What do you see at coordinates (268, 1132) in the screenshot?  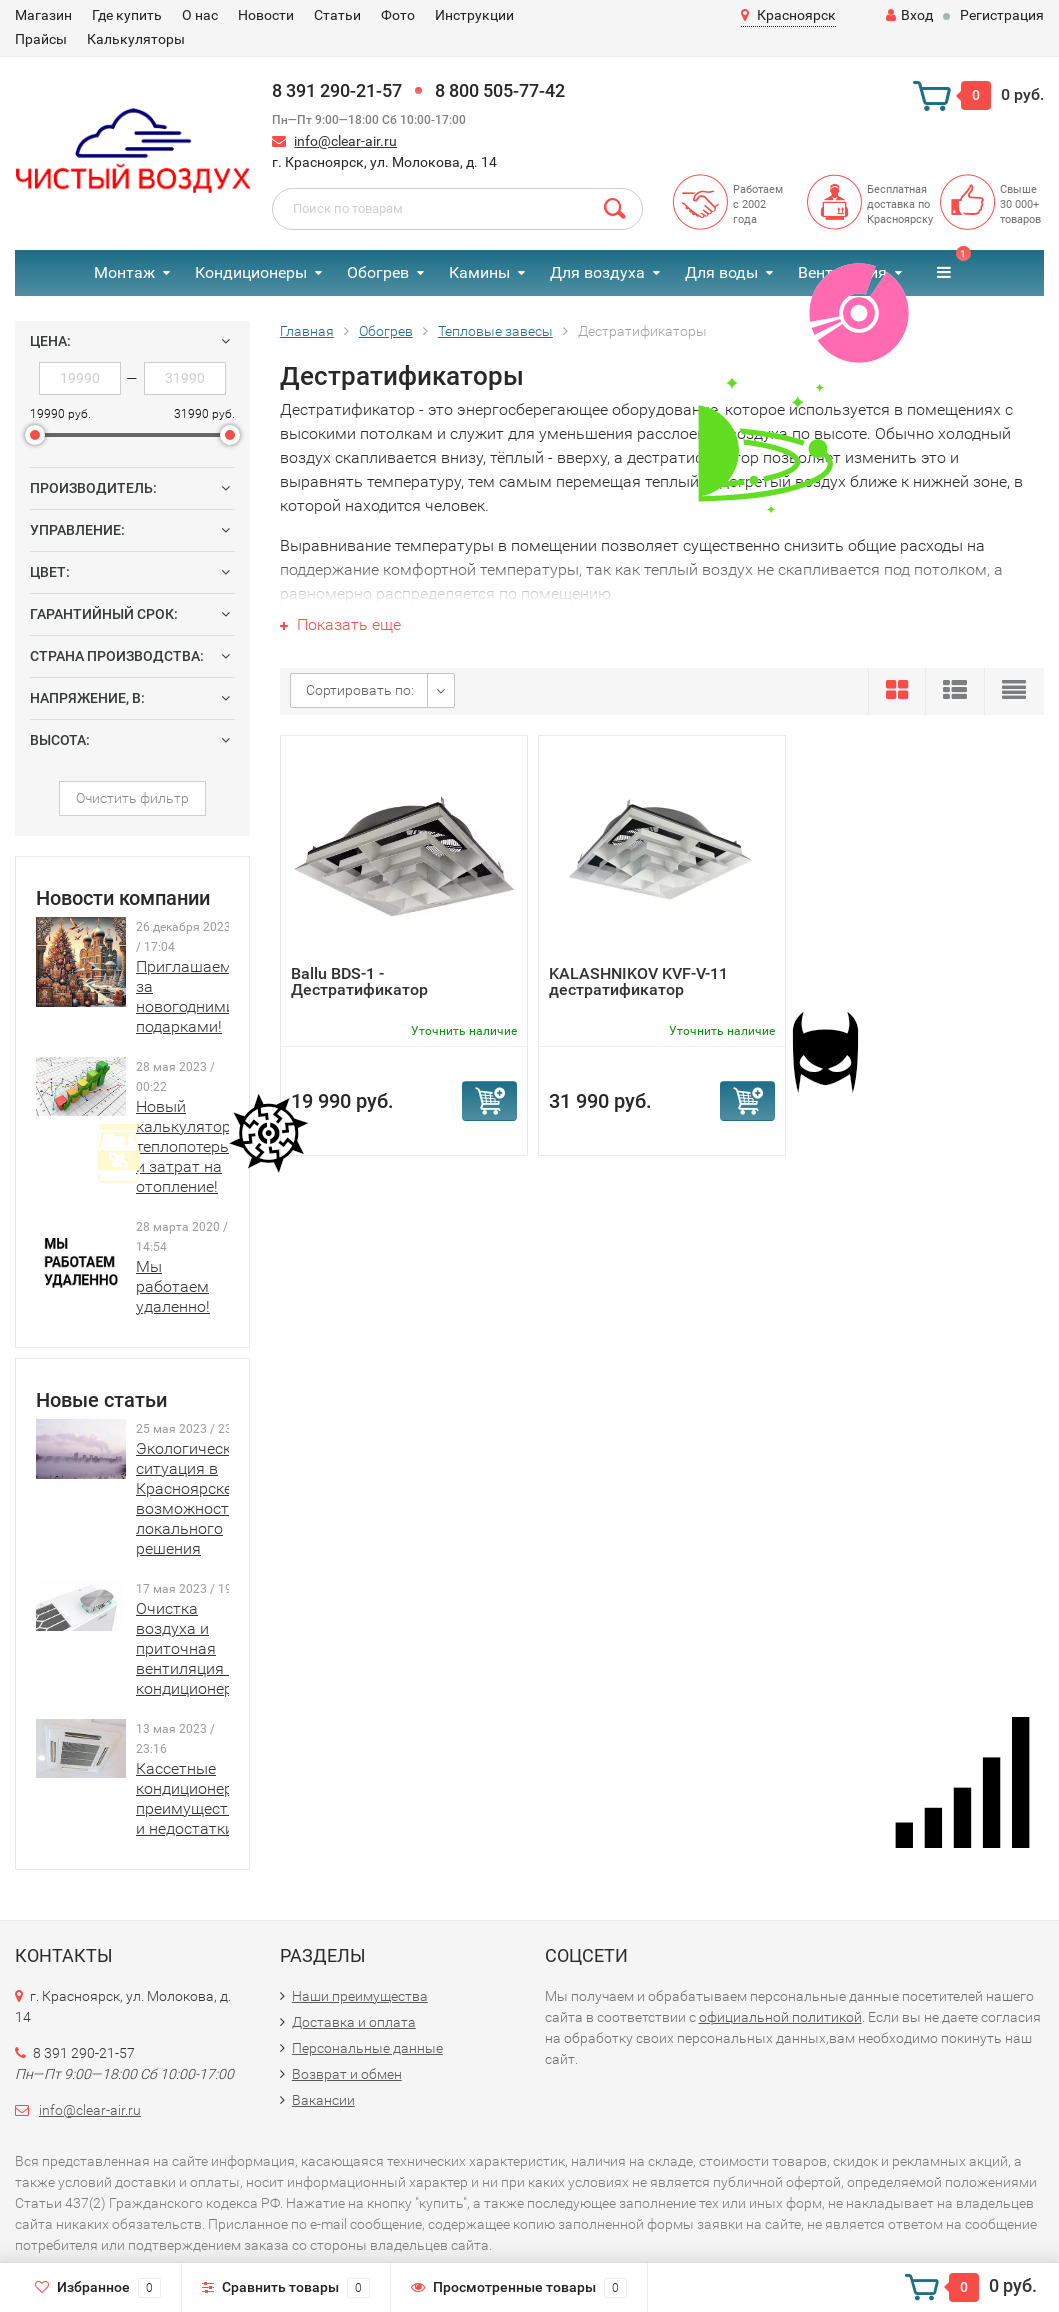 I see `a trap or hazard element in a game` at bounding box center [268, 1132].